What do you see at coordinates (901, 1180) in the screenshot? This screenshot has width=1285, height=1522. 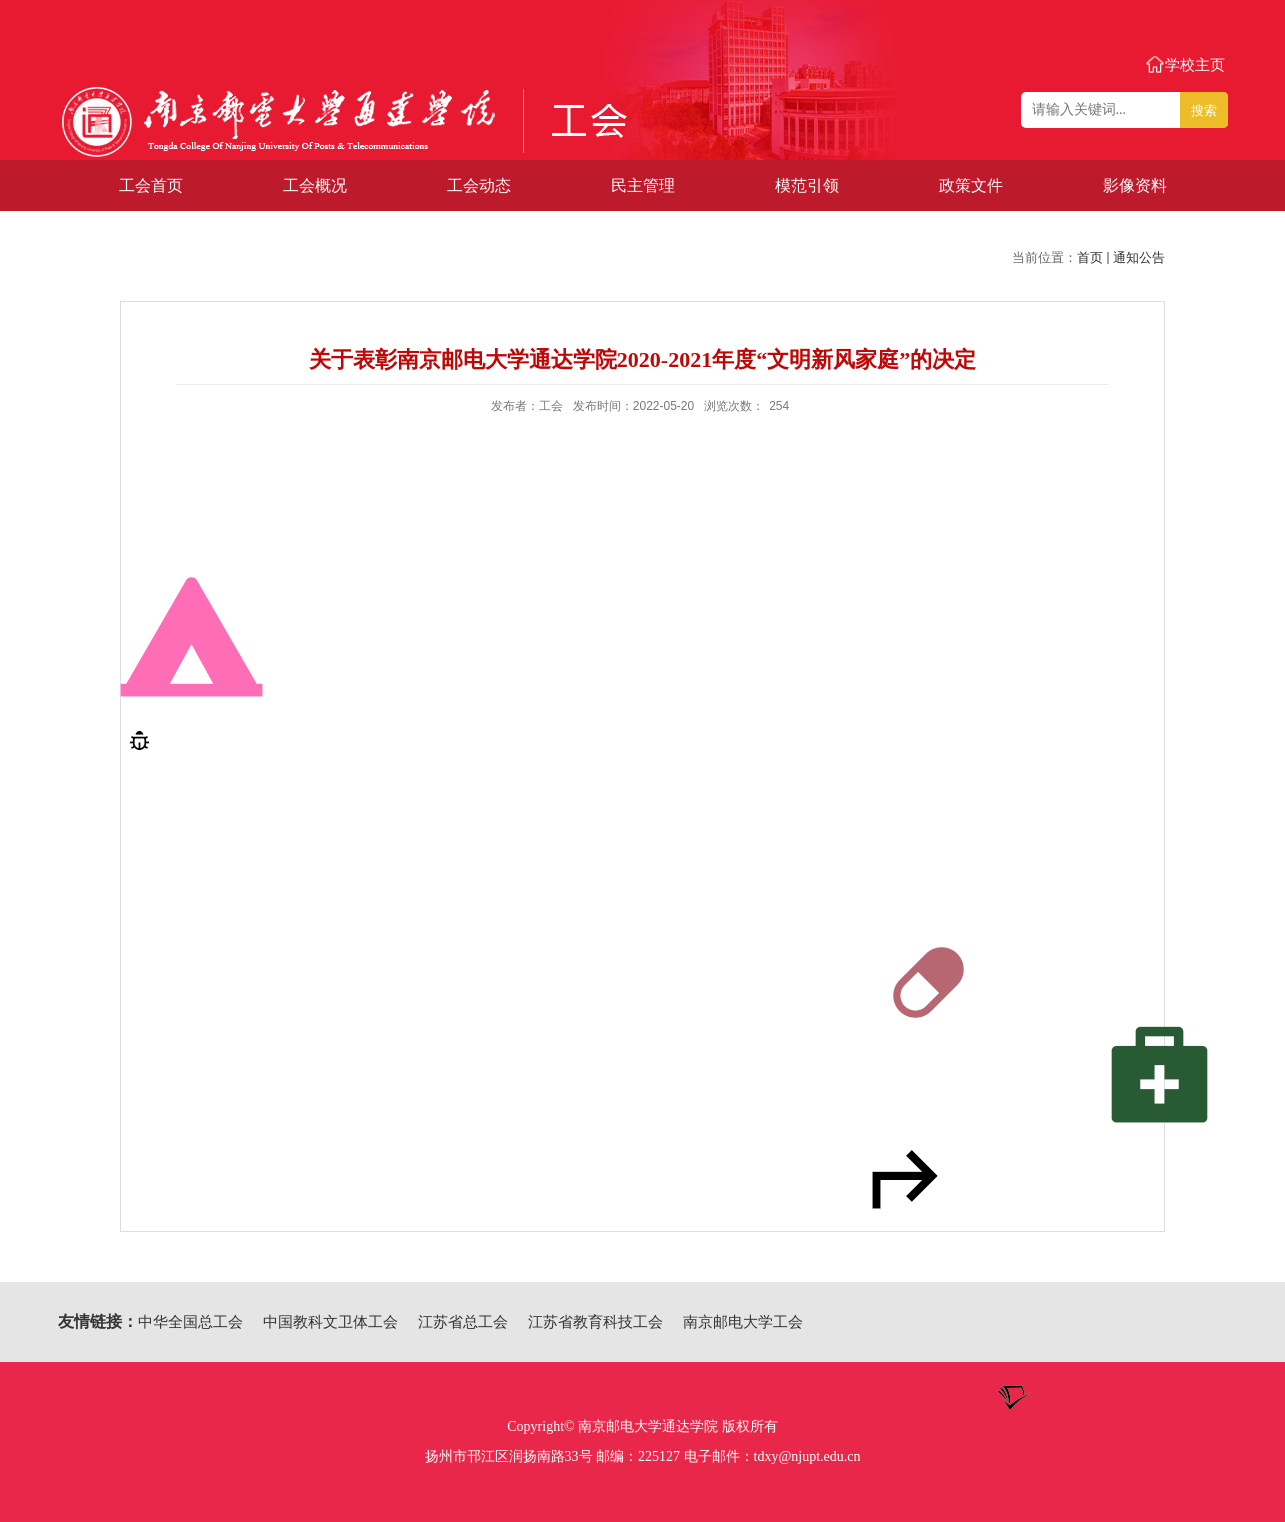 I see `forward or share content` at bounding box center [901, 1180].